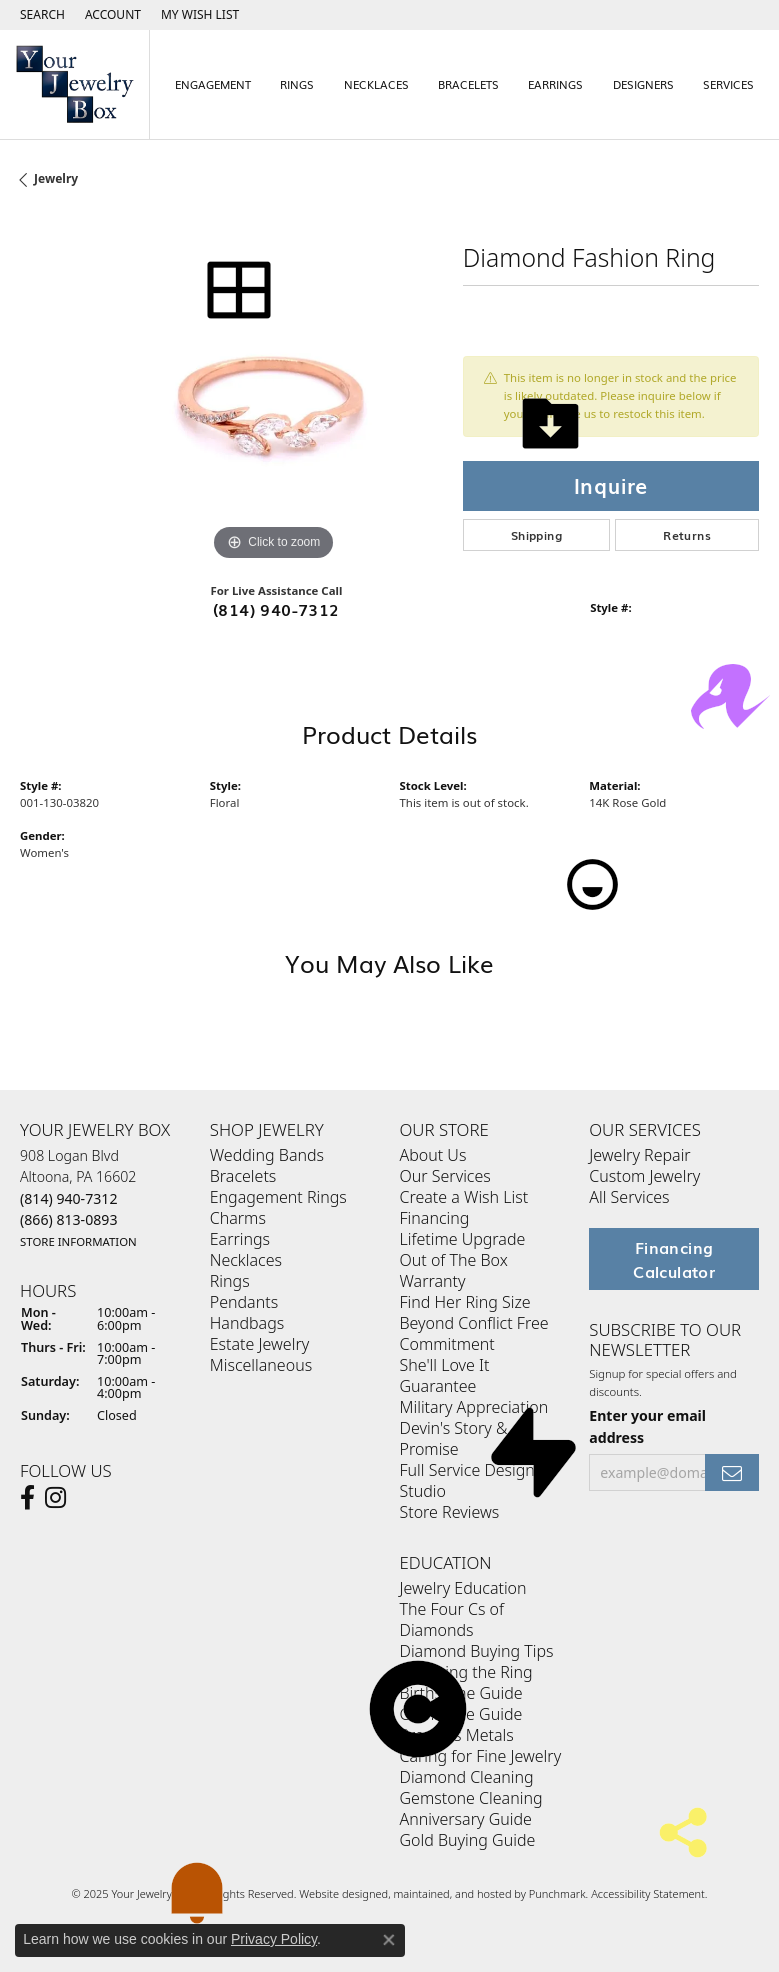 This screenshot has height=1972, width=779. What do you see at coordinates (550, 423) in the screenshot?
I see `download a folder or its contents` at bounding box center [550, 423].